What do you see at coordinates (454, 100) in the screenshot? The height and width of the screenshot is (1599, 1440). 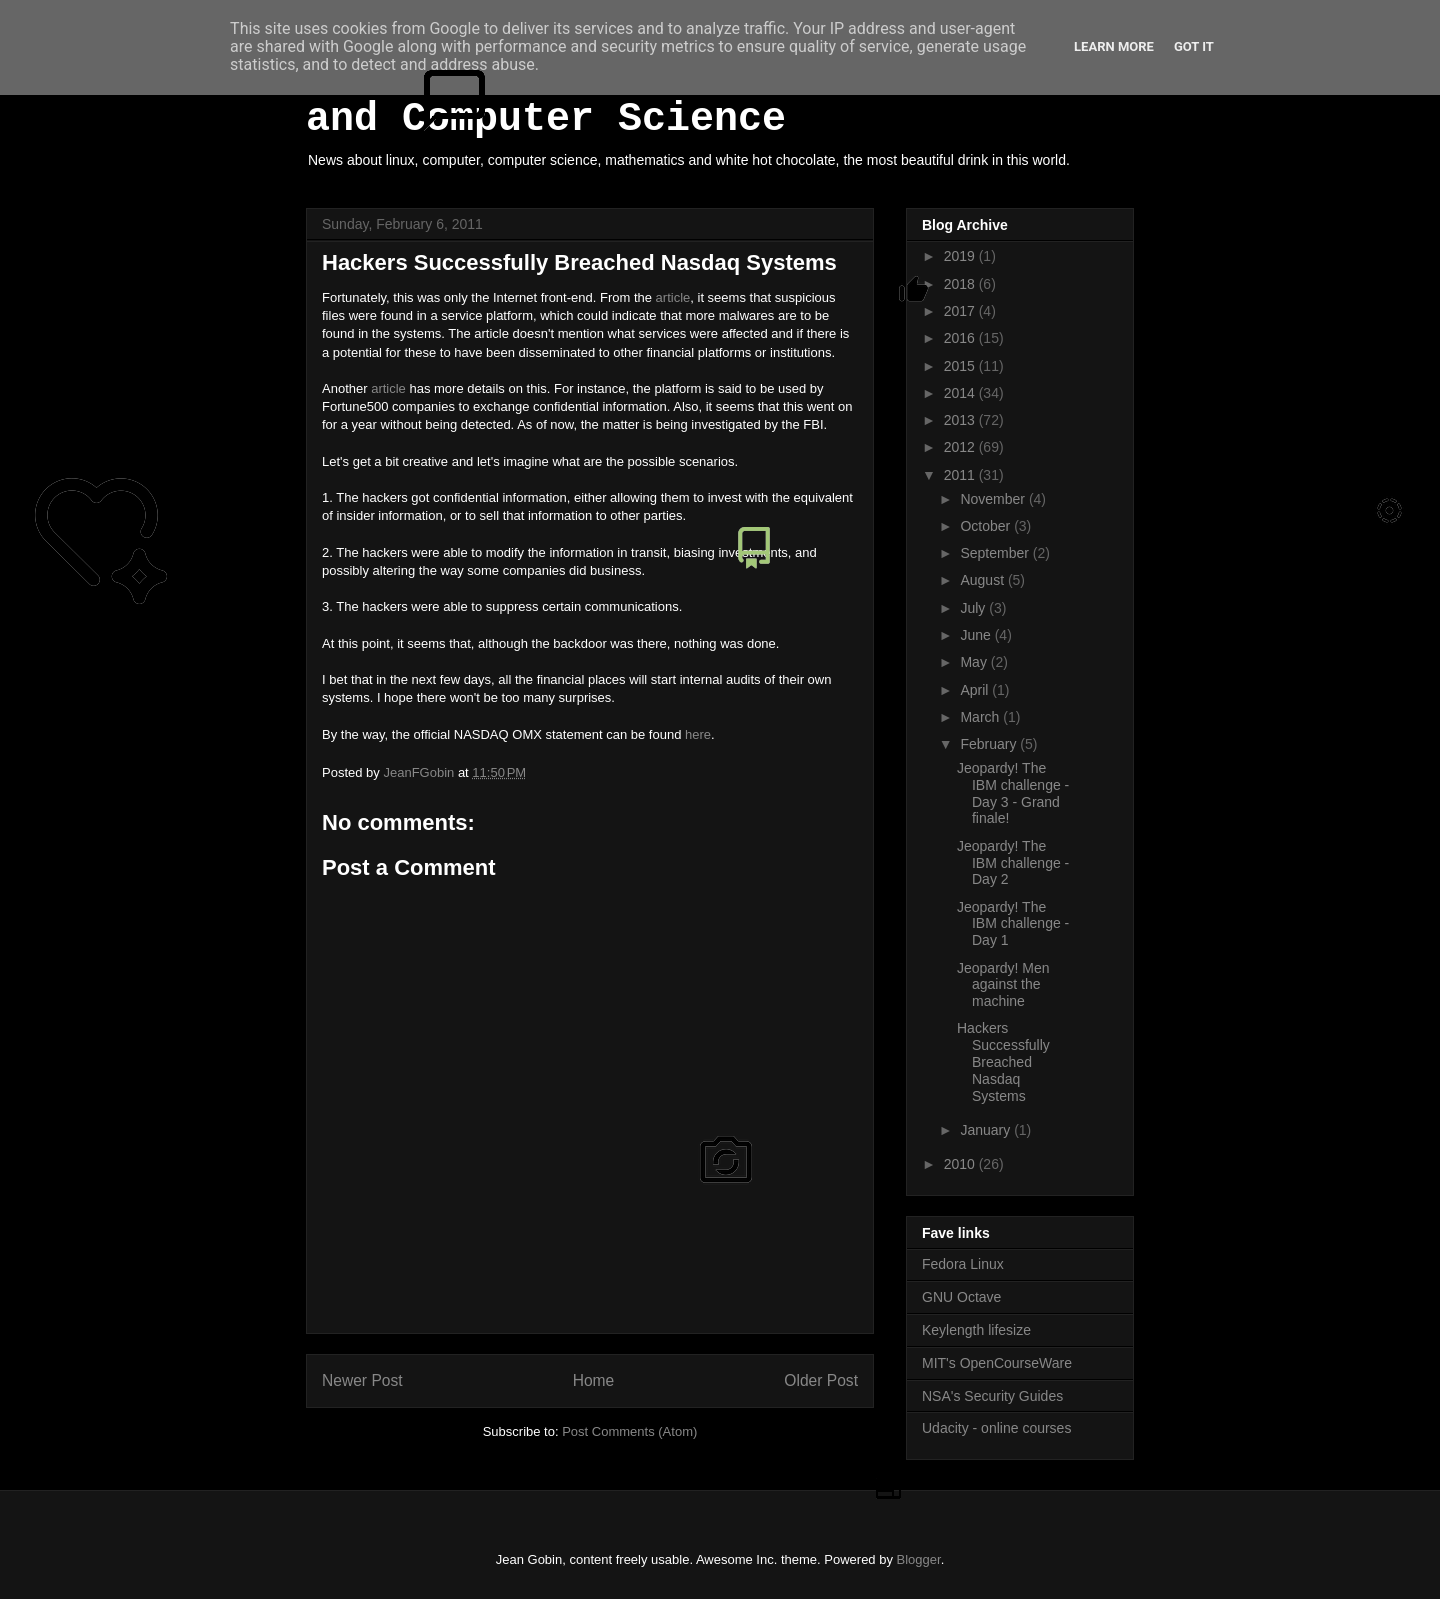 I see `open a new chat or message` at bounding box center [454, 100].